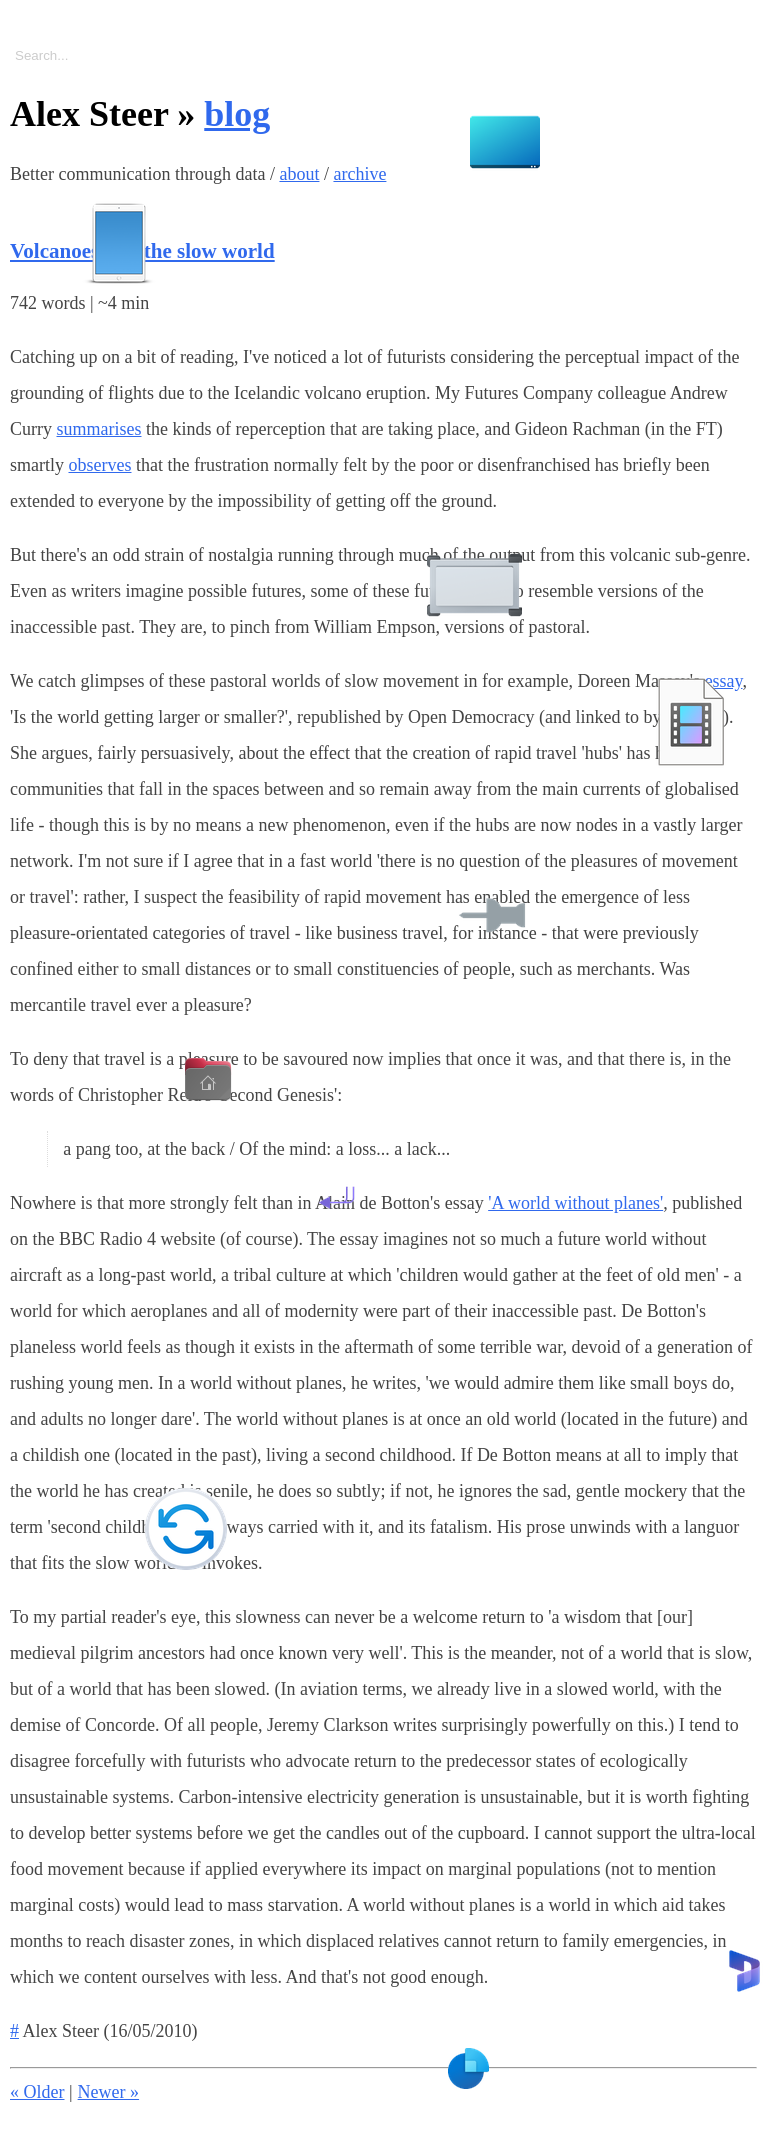 The width and height of the screenshot is (767, 2147). Describe the element at coordinates (468, 2068) in the screenshot. I see `open the sales app` at that location.